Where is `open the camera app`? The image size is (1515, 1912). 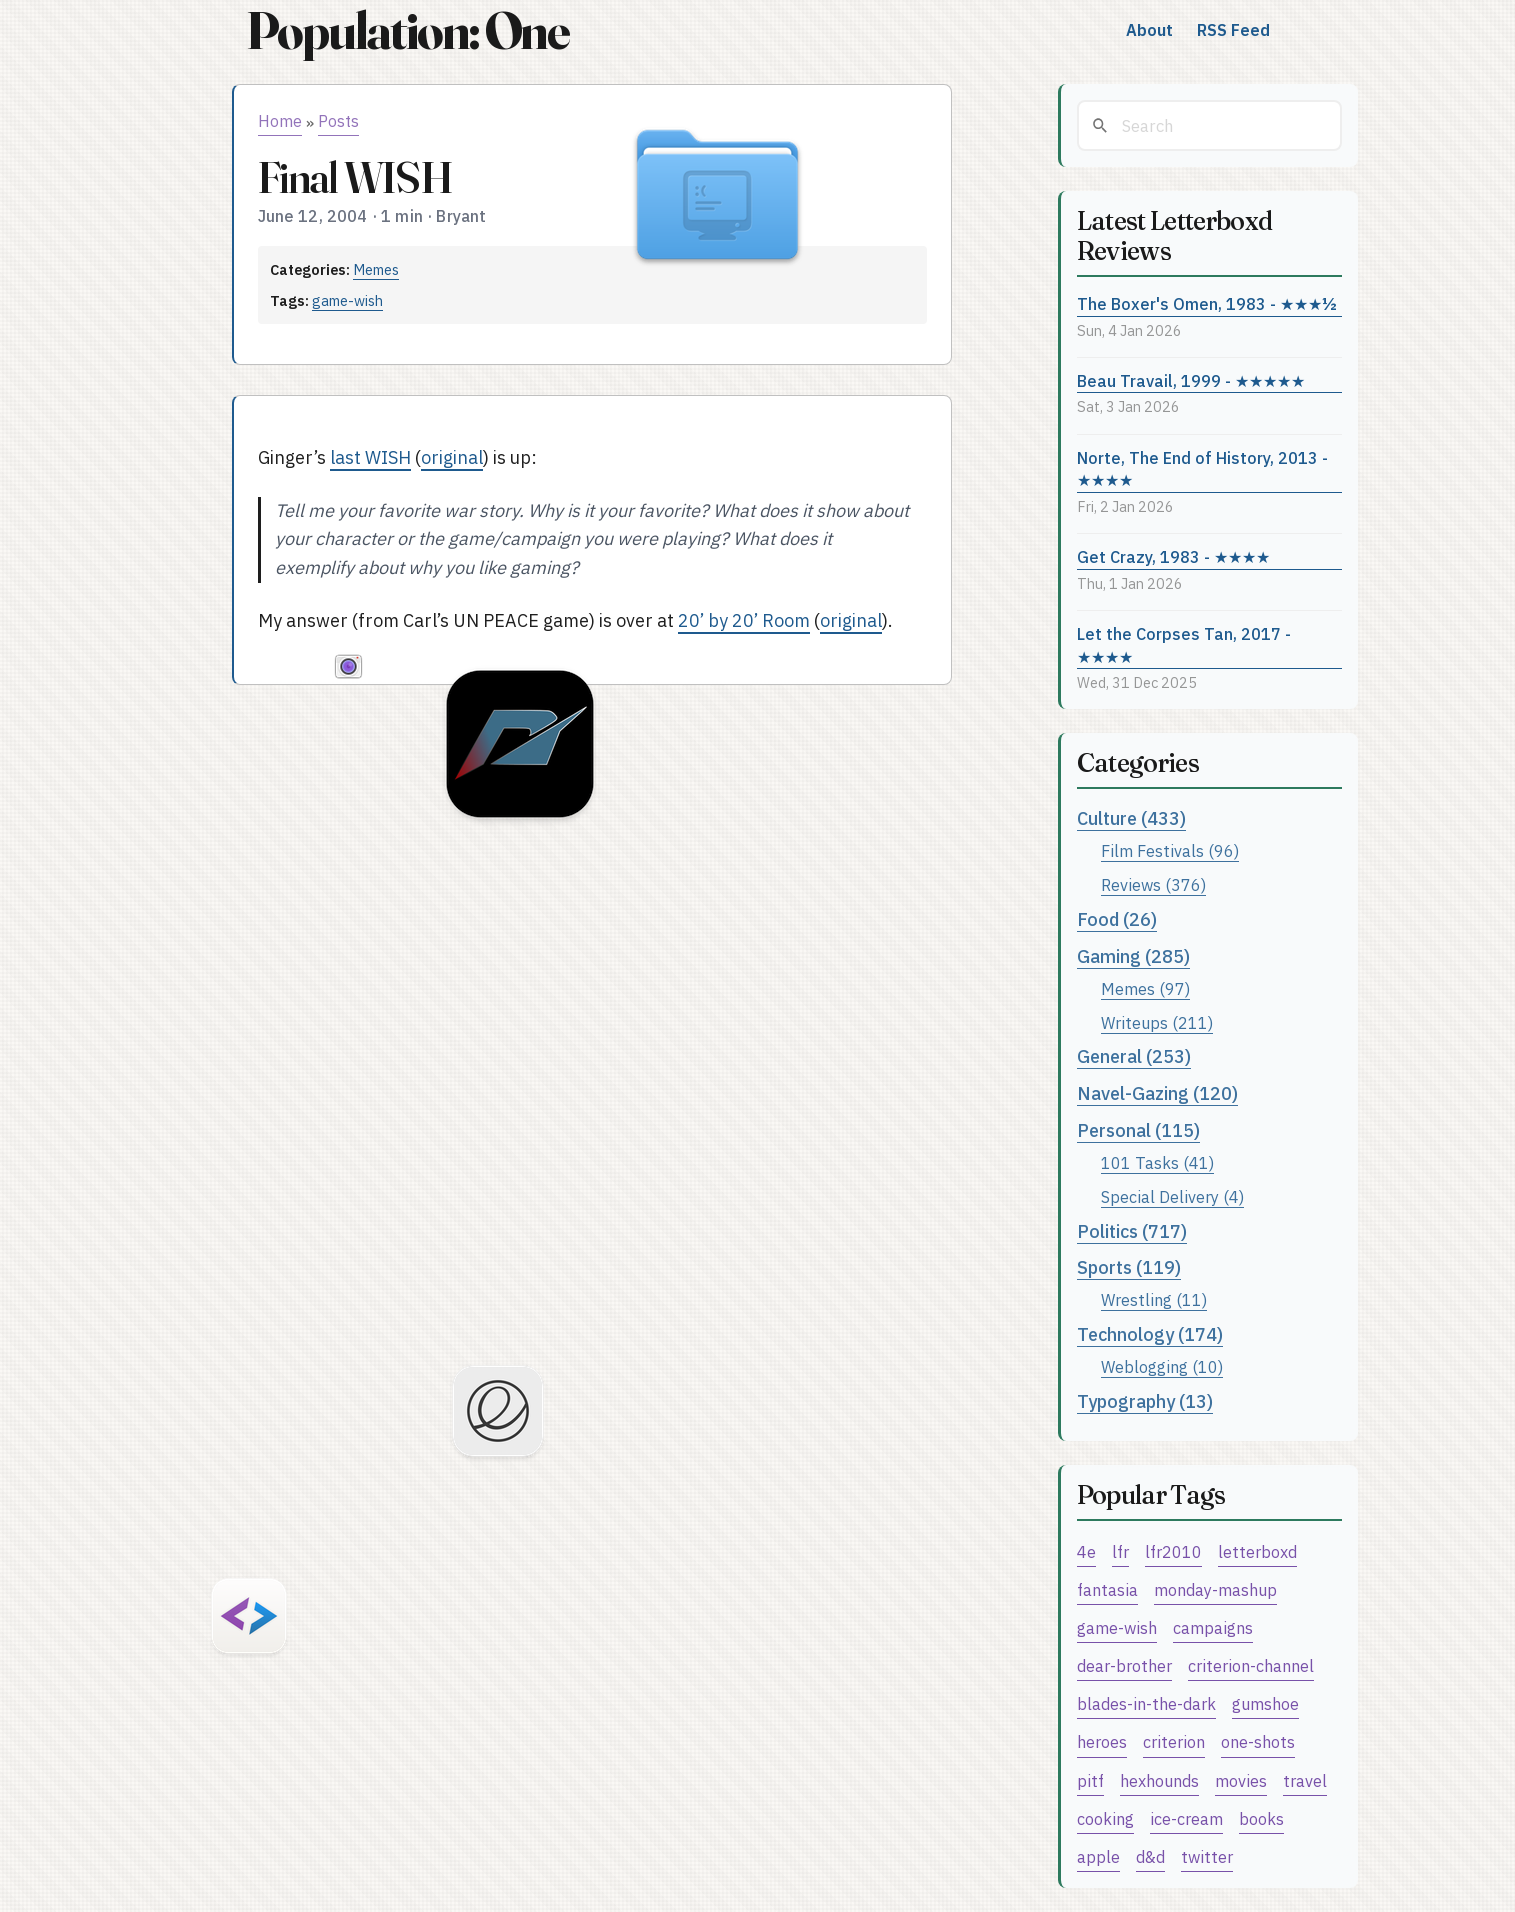 open the camera app is located at coordinates (348, 666).